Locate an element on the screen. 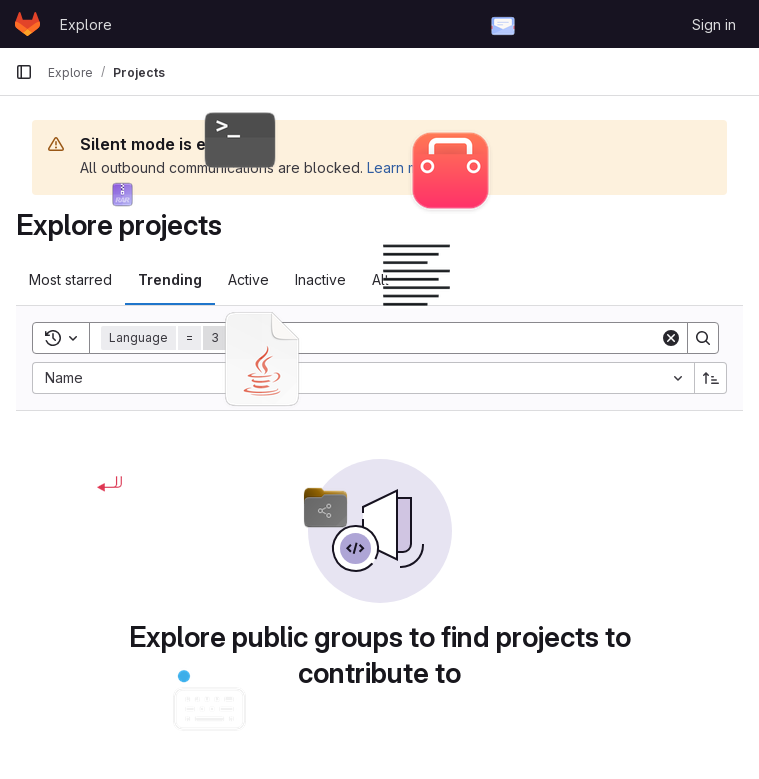  access your public shared folder is located at coordinates (325, 507).